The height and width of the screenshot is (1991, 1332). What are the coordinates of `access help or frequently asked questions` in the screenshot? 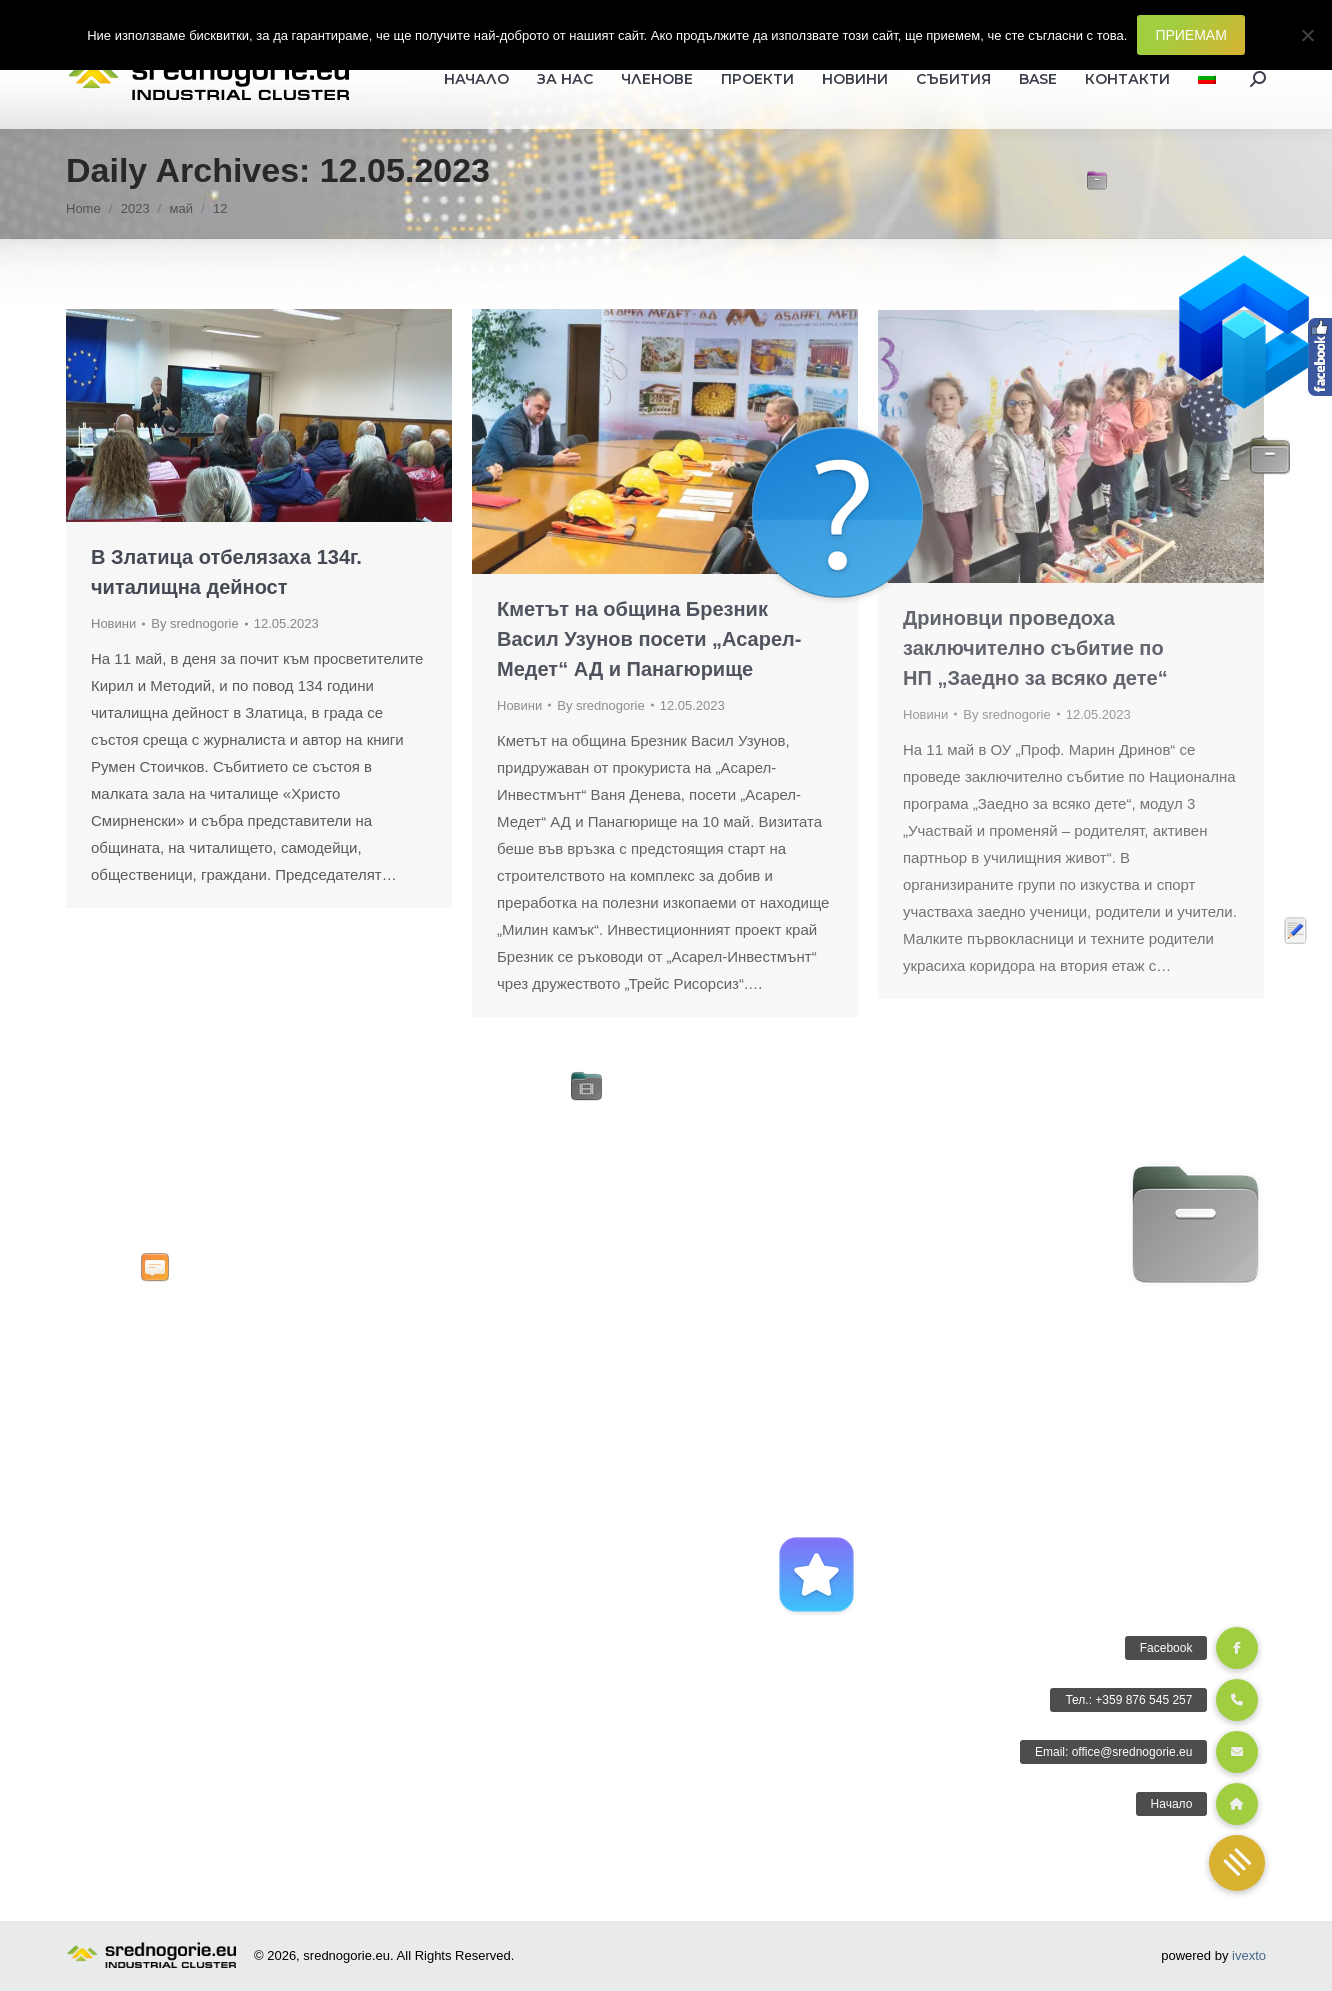 It's located at (837, 512).